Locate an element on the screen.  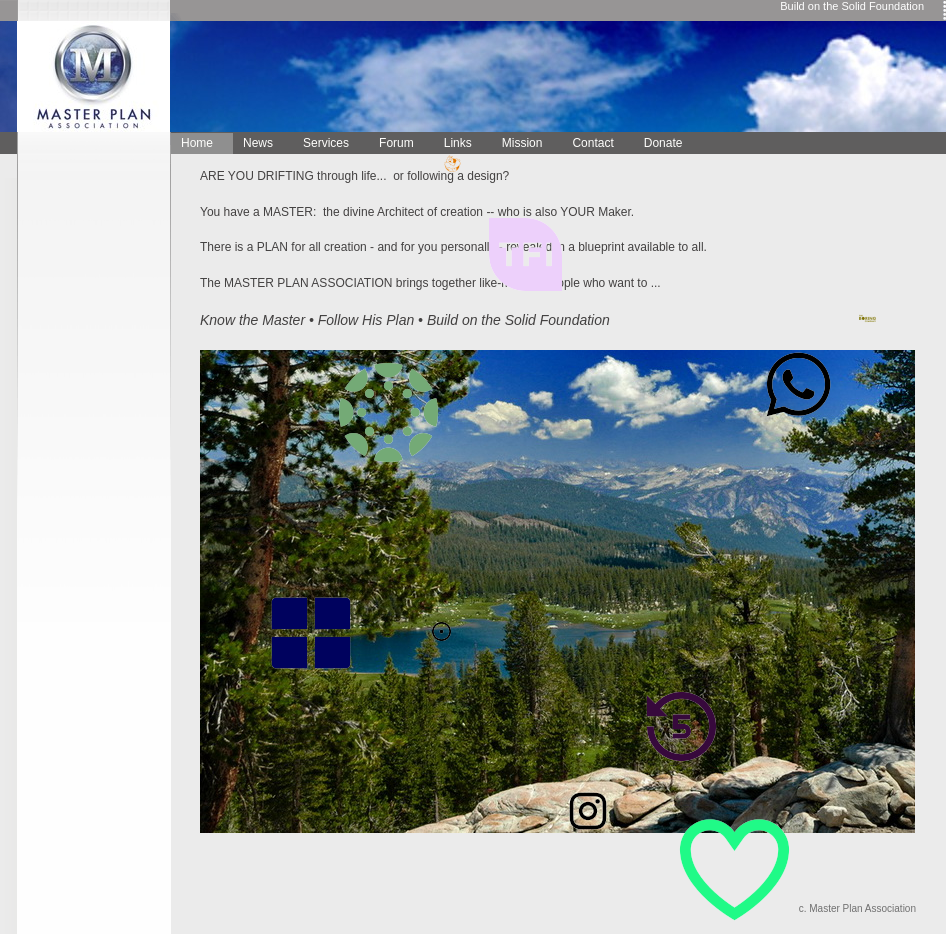
rewind 5 seconds is located at coordinates (681, 726).